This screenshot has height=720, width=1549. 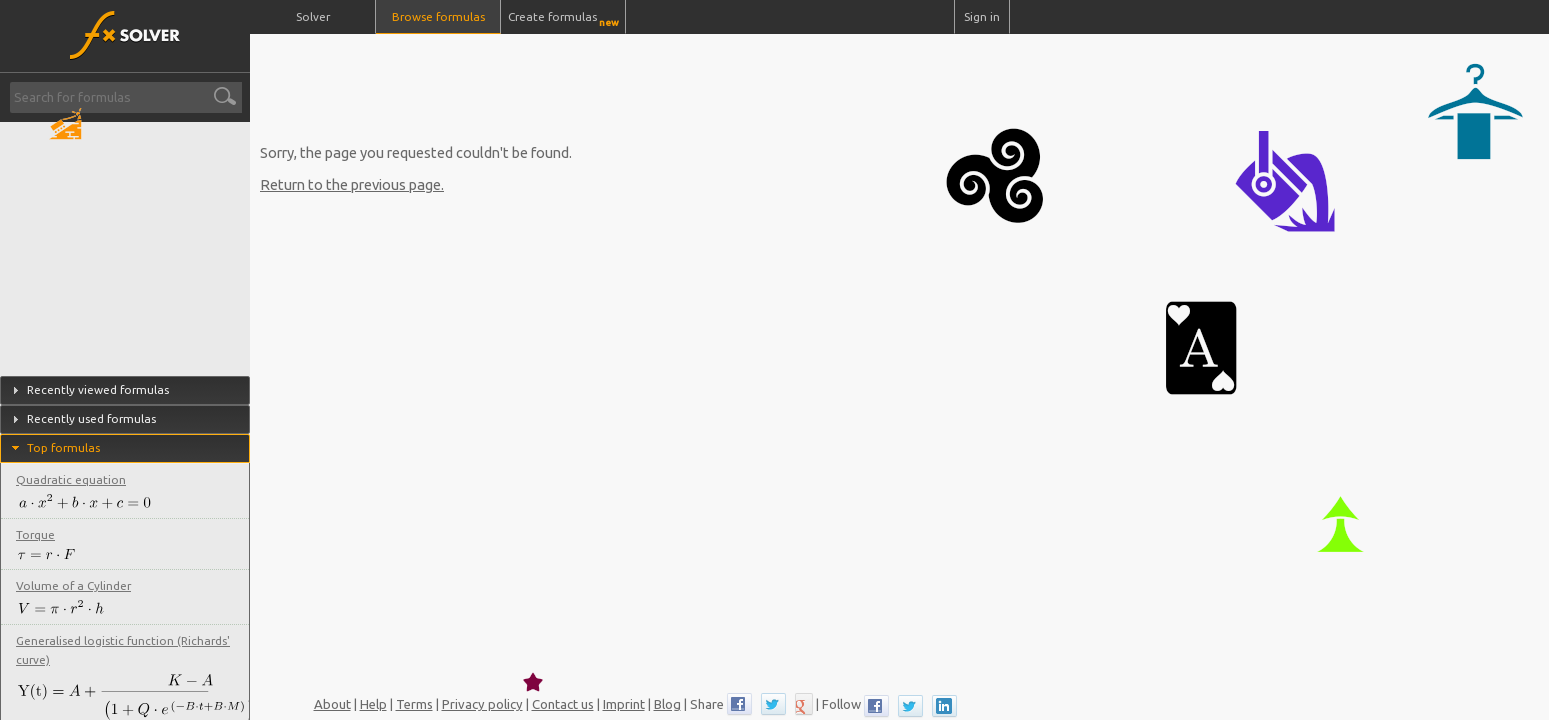 I want to click on add item to favorites, so click(x=533, y=682).